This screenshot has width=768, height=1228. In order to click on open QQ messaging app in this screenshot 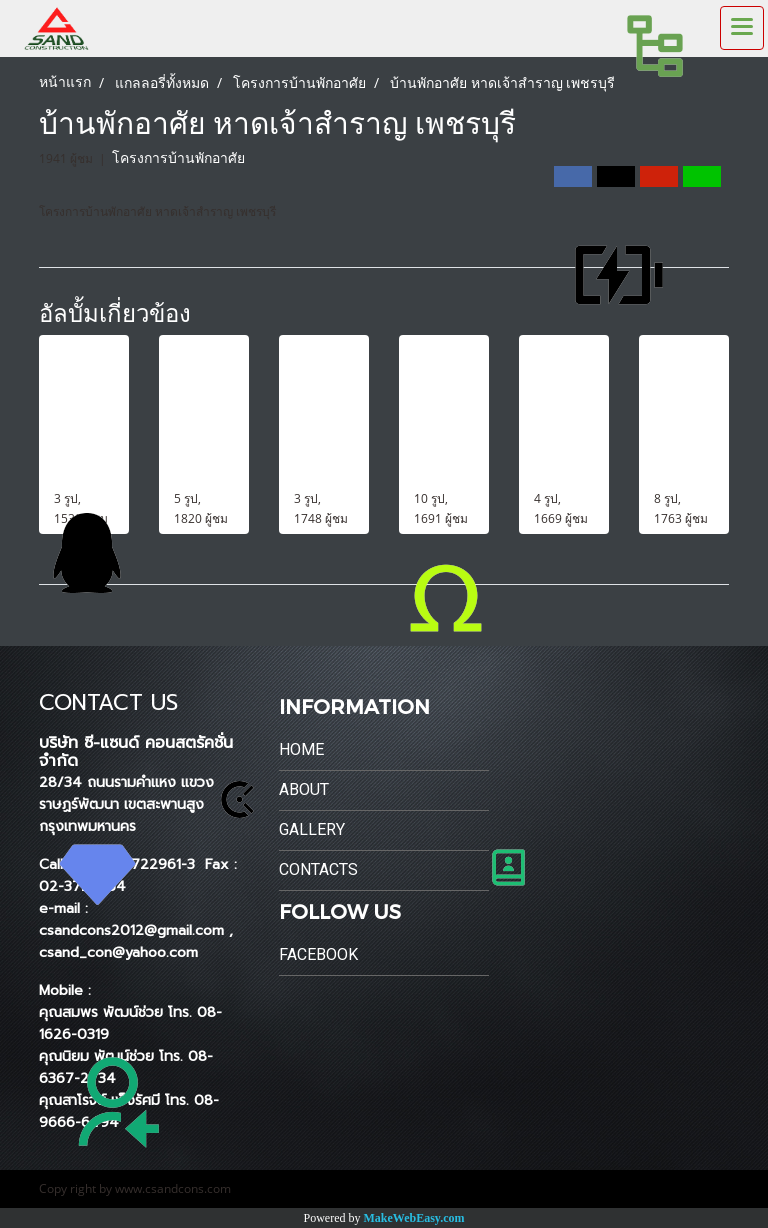, I will do `click(87, 553)`.